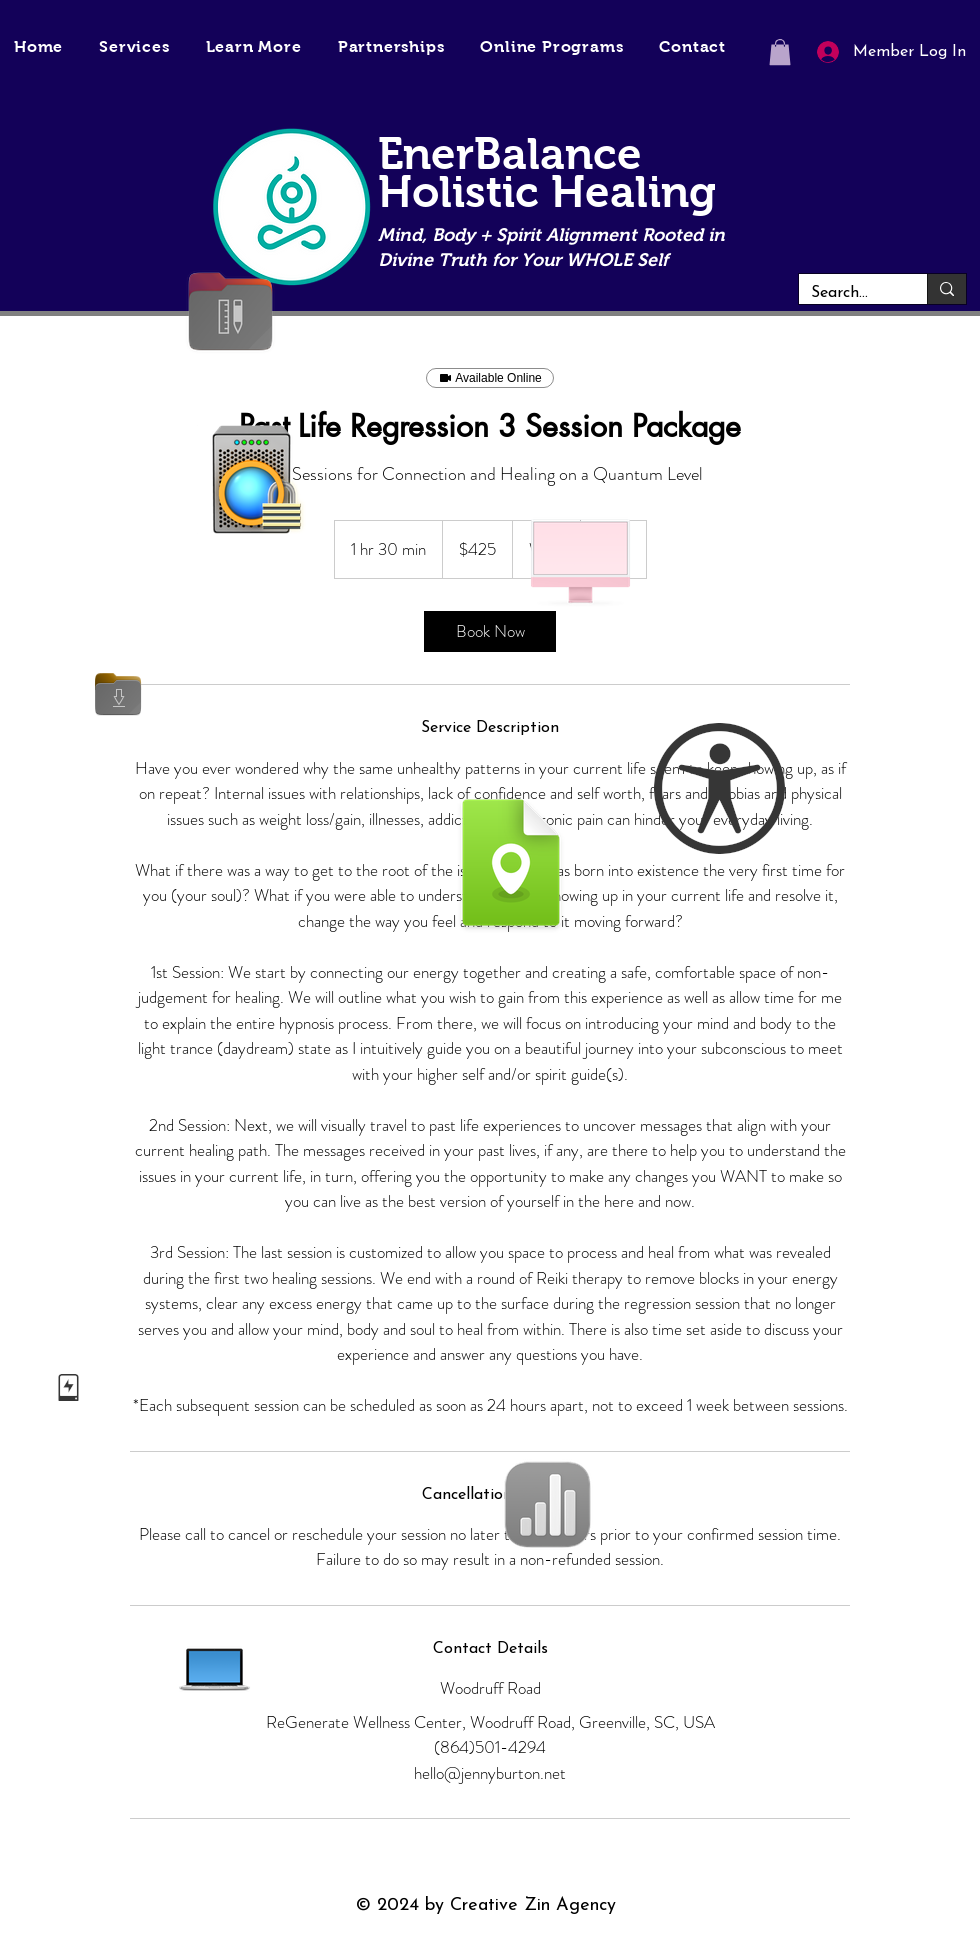  I want to click on indicates this mac in system preferences or finder, so click(580, 559).